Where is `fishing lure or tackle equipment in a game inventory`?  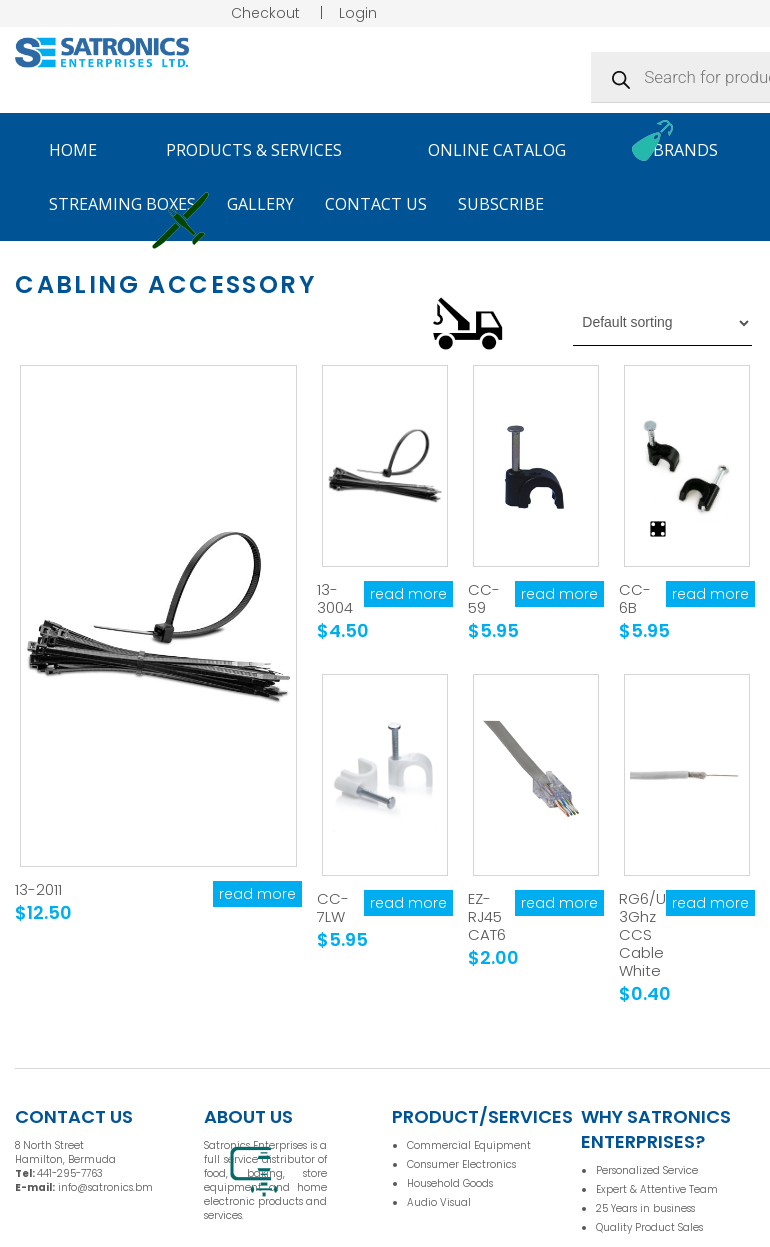 fishing lure or tackle equipment in a game inventory is located at coordinates (652, 140).